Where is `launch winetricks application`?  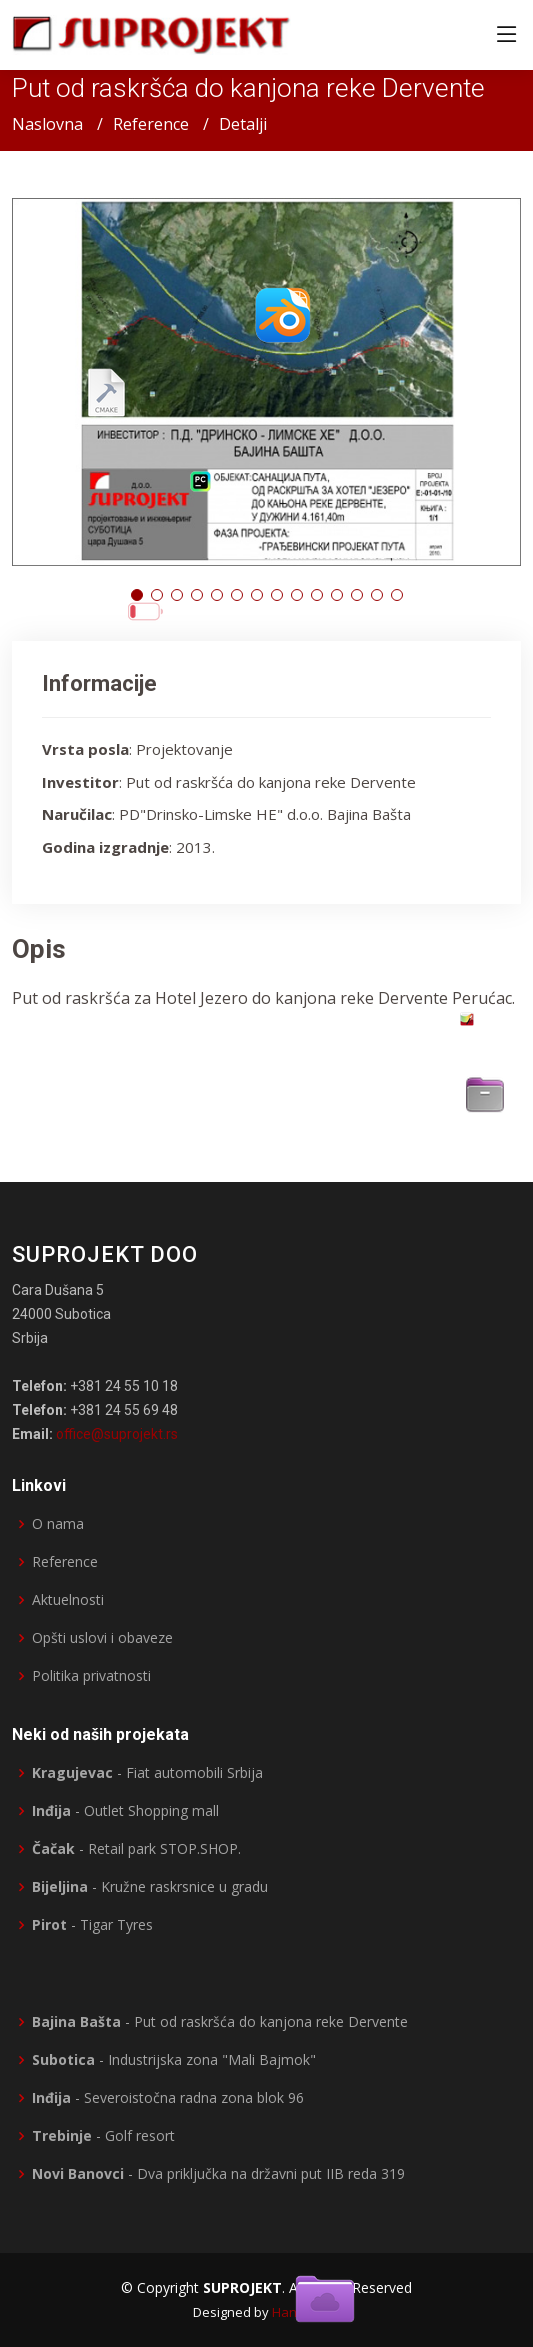 launch winetricks application is located at coordinates (467, 1019).